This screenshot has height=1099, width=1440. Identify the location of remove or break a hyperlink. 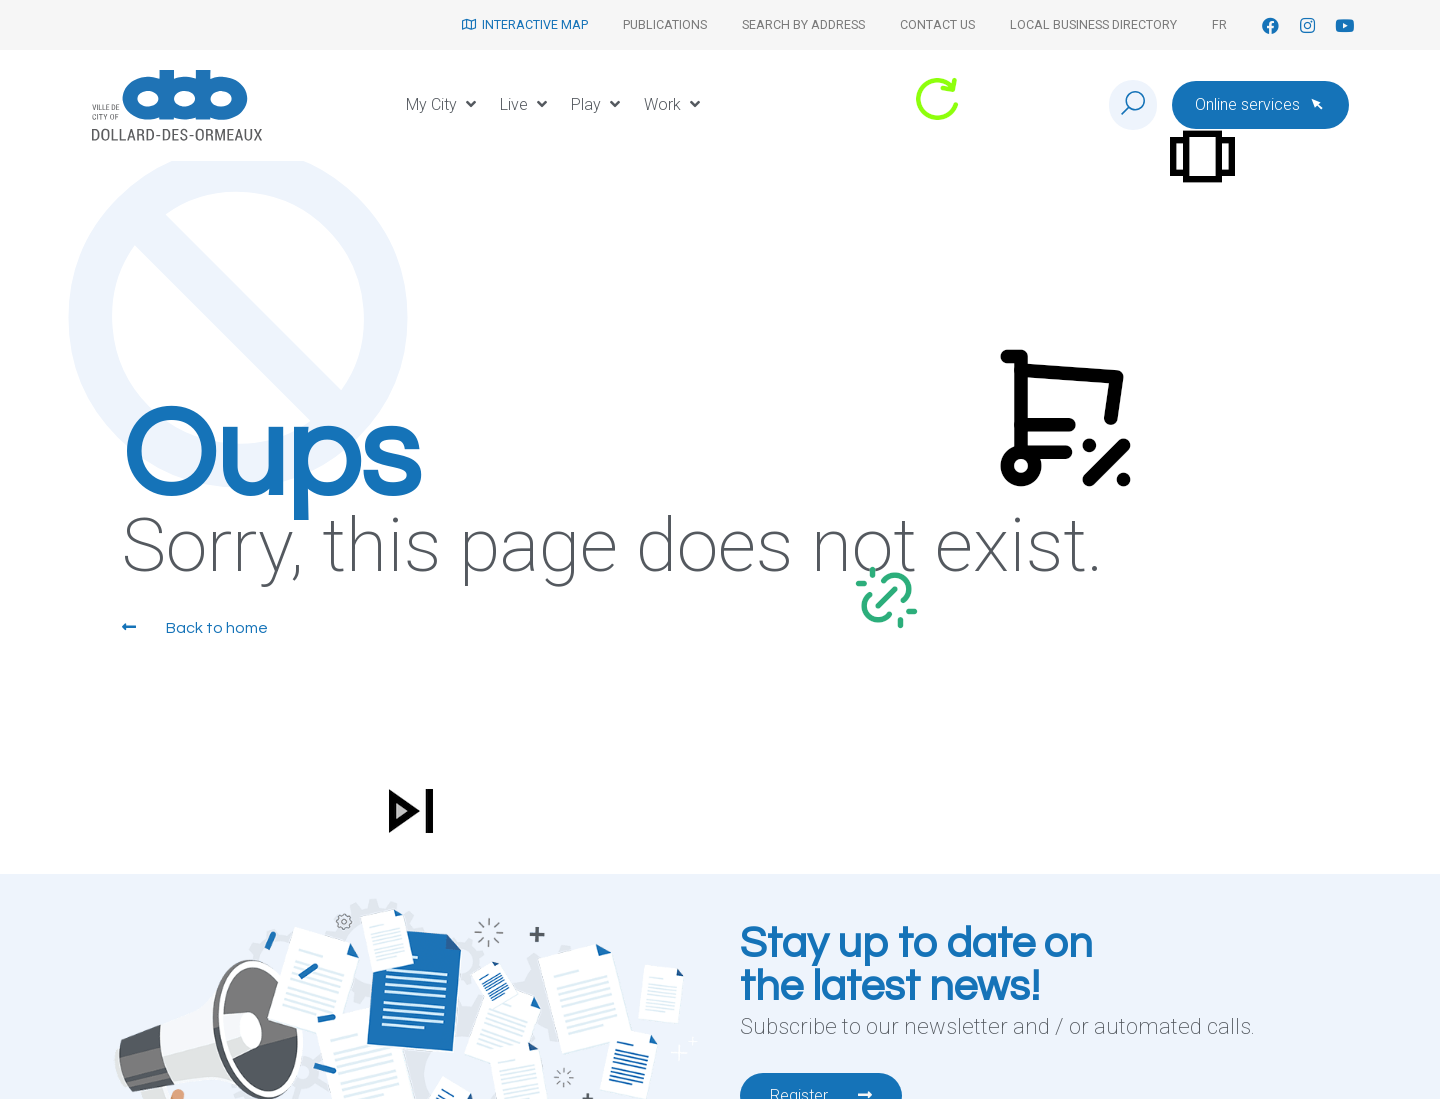
(886, 597).